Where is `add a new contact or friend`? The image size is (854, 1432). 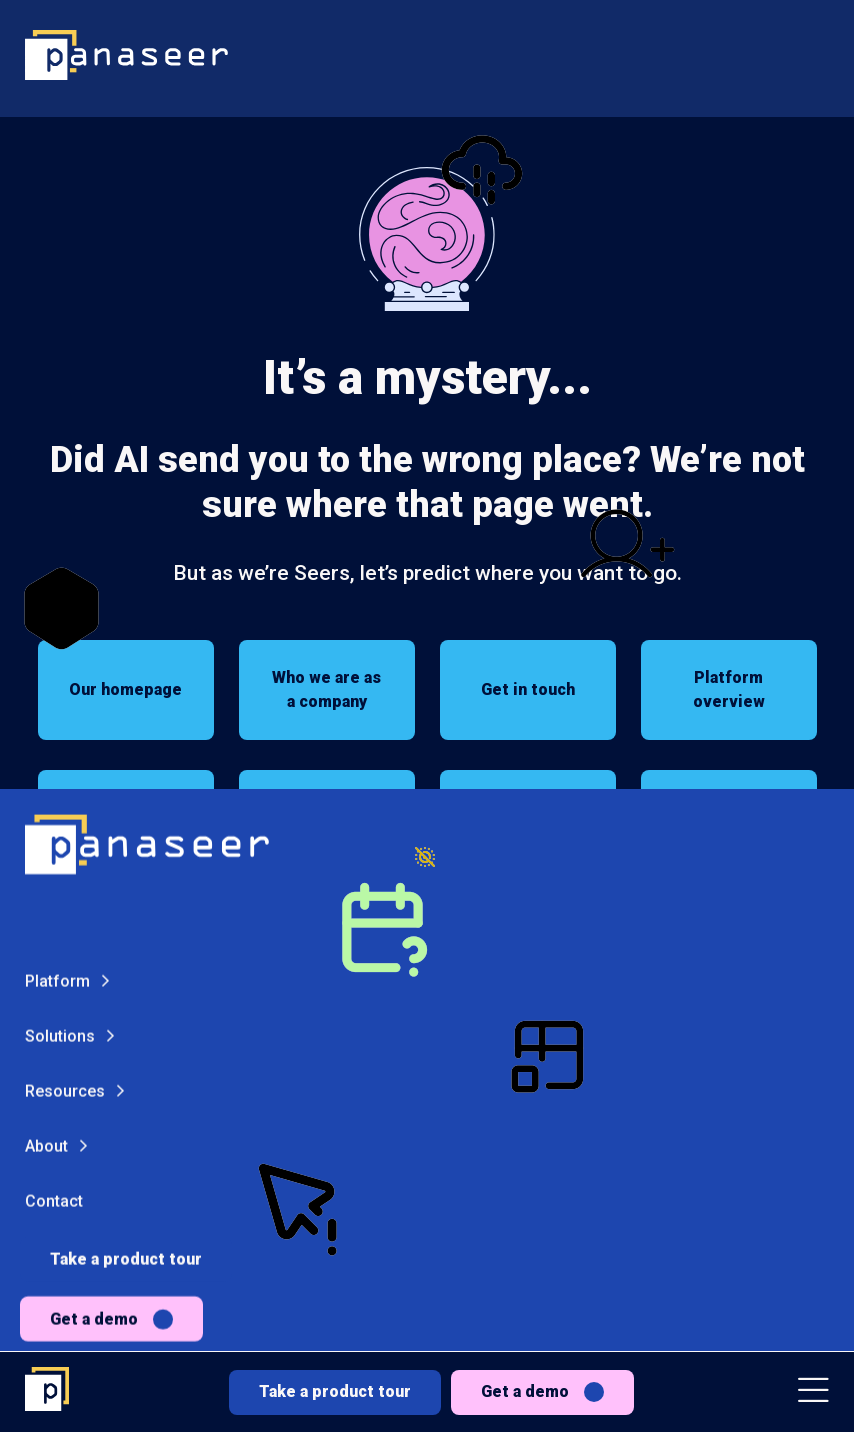 add a new contact or friend is located at coordinates (624, 546).